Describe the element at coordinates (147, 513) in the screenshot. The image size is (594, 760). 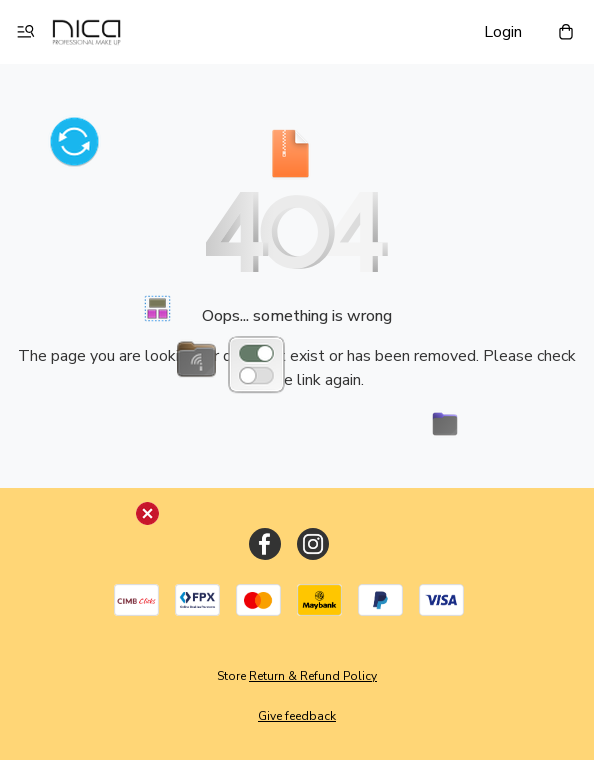
I see `close the current window or dialog` at that location.